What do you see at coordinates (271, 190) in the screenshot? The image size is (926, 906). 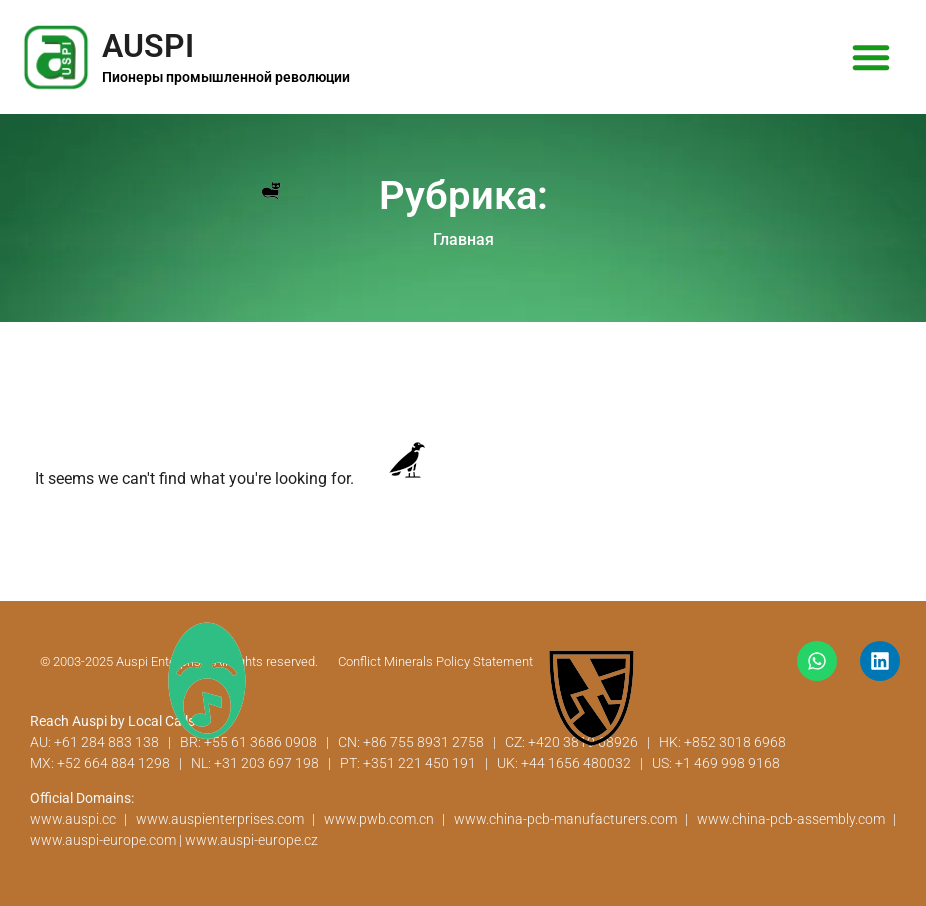 I see `select cat as your avatar or character` at bounding box center [271, 190].